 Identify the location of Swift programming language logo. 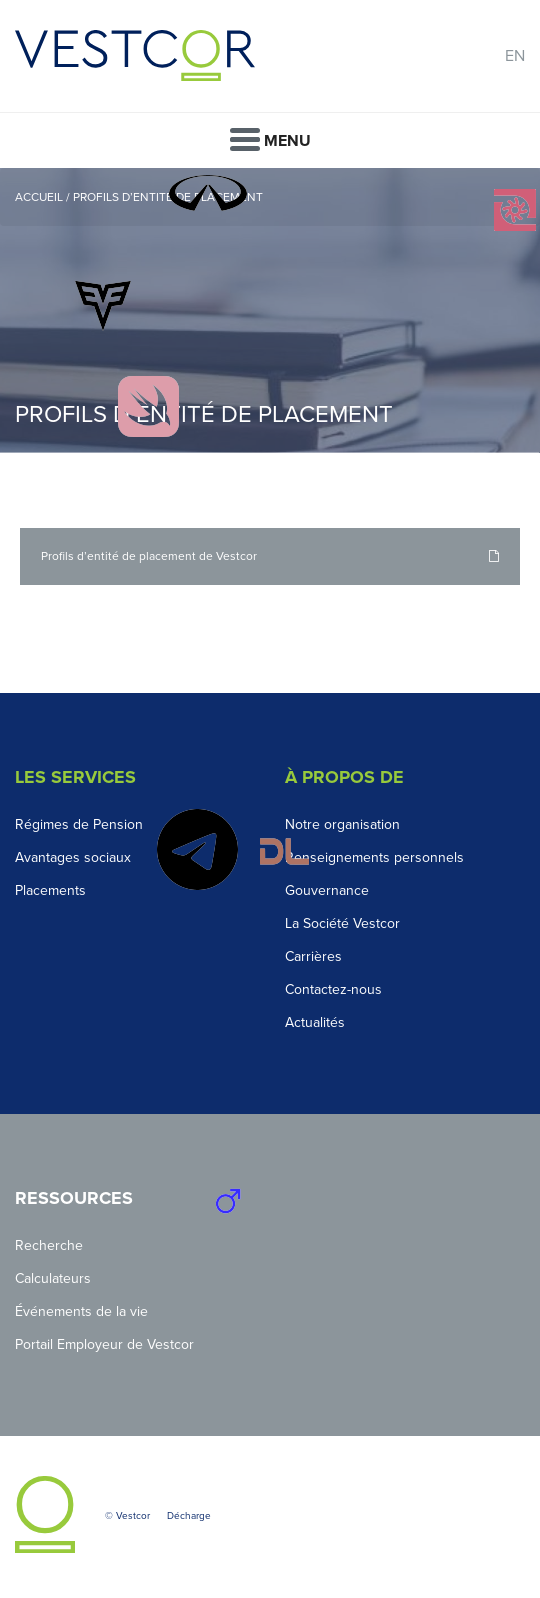
(148, 406).